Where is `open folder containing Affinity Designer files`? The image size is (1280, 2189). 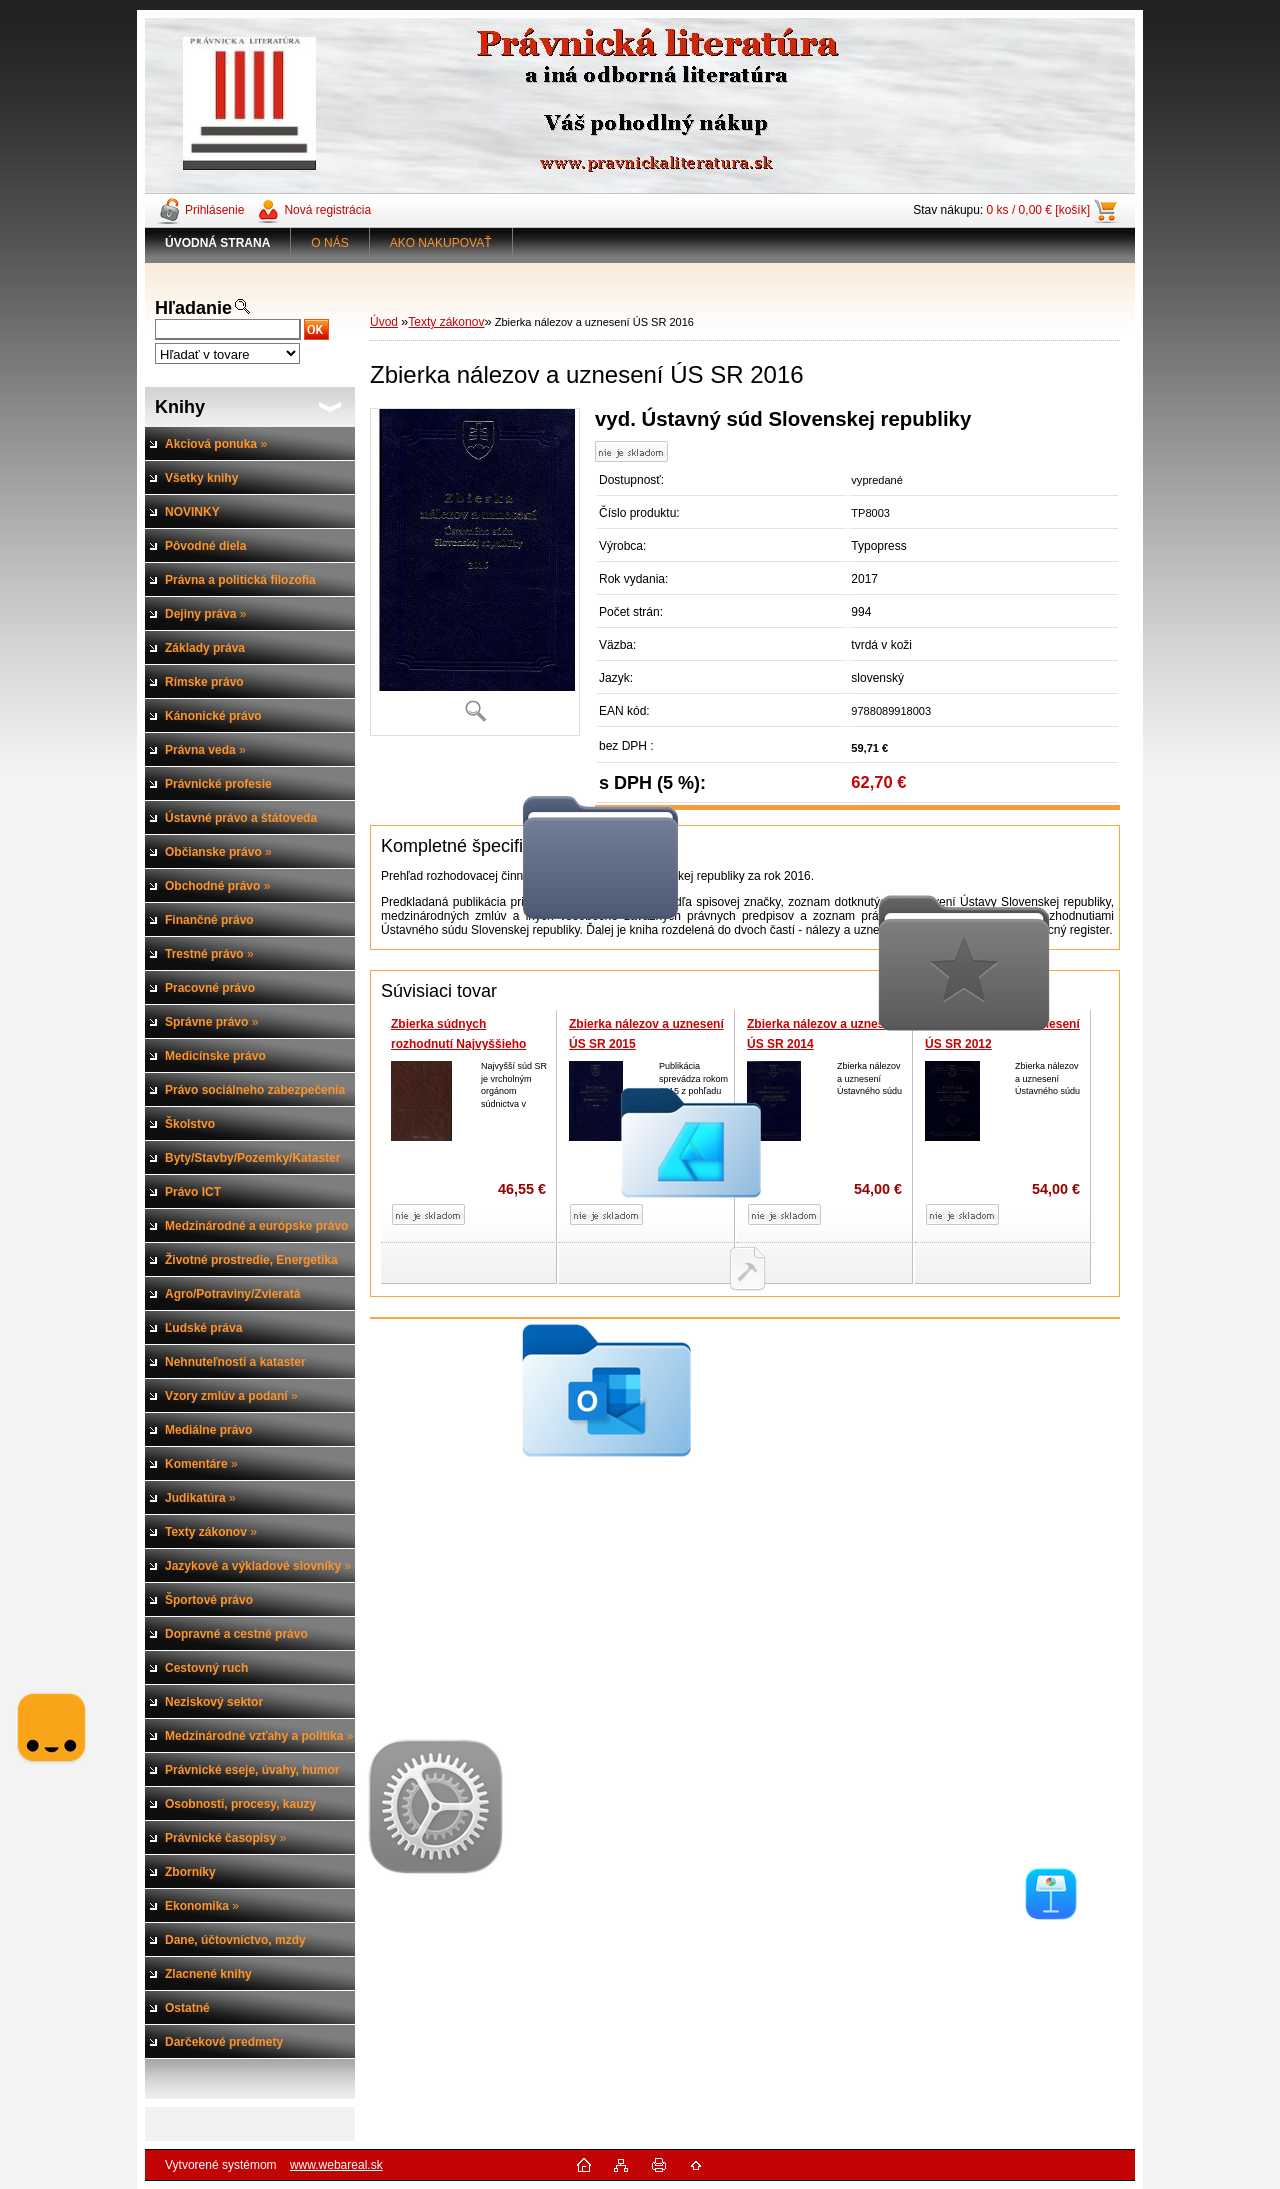 open folder containing Affinity Designer files is located at coordinates (690, 1146).